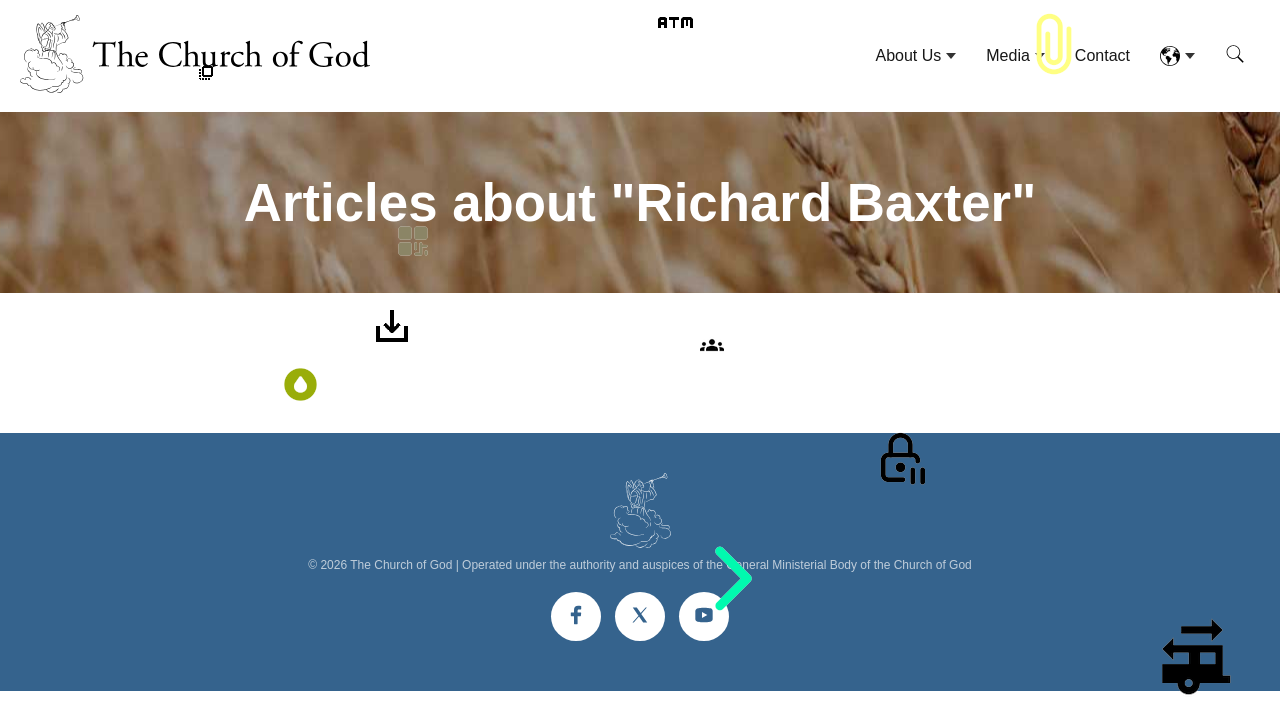 The height and width of the screenshot is (720, 1280). I want to click on attach a file to your message, so click(1054, 44).